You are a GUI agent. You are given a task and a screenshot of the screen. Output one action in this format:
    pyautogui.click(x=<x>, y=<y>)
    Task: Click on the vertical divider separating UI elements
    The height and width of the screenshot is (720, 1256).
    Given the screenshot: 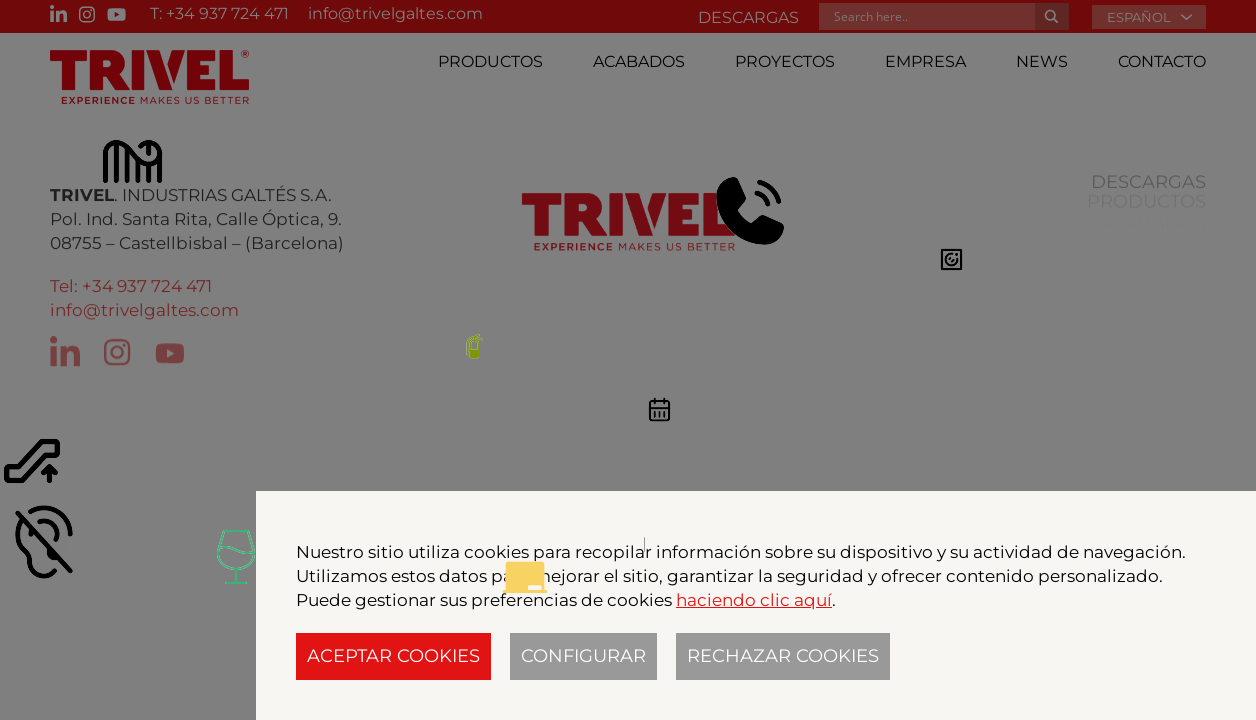 What is the action you would take?
    pyautogui.click(x=644, y=544)
    